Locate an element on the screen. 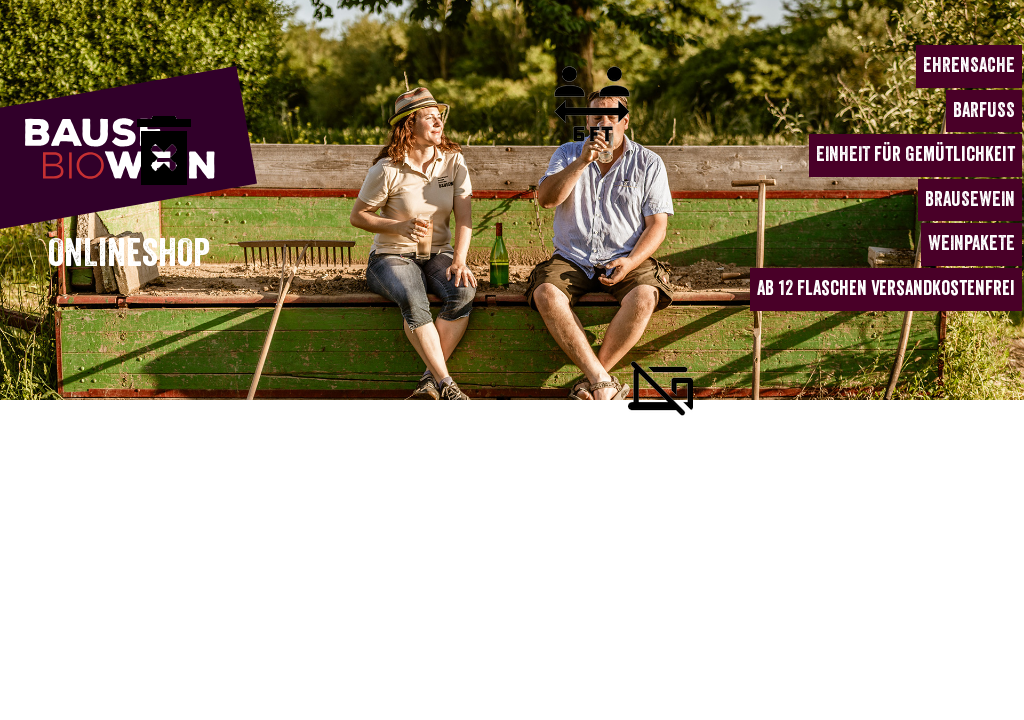 This screenshot has width=1024, height=720. indicates social distancing requirement of 6 feet is located at coordinates (592, 104).